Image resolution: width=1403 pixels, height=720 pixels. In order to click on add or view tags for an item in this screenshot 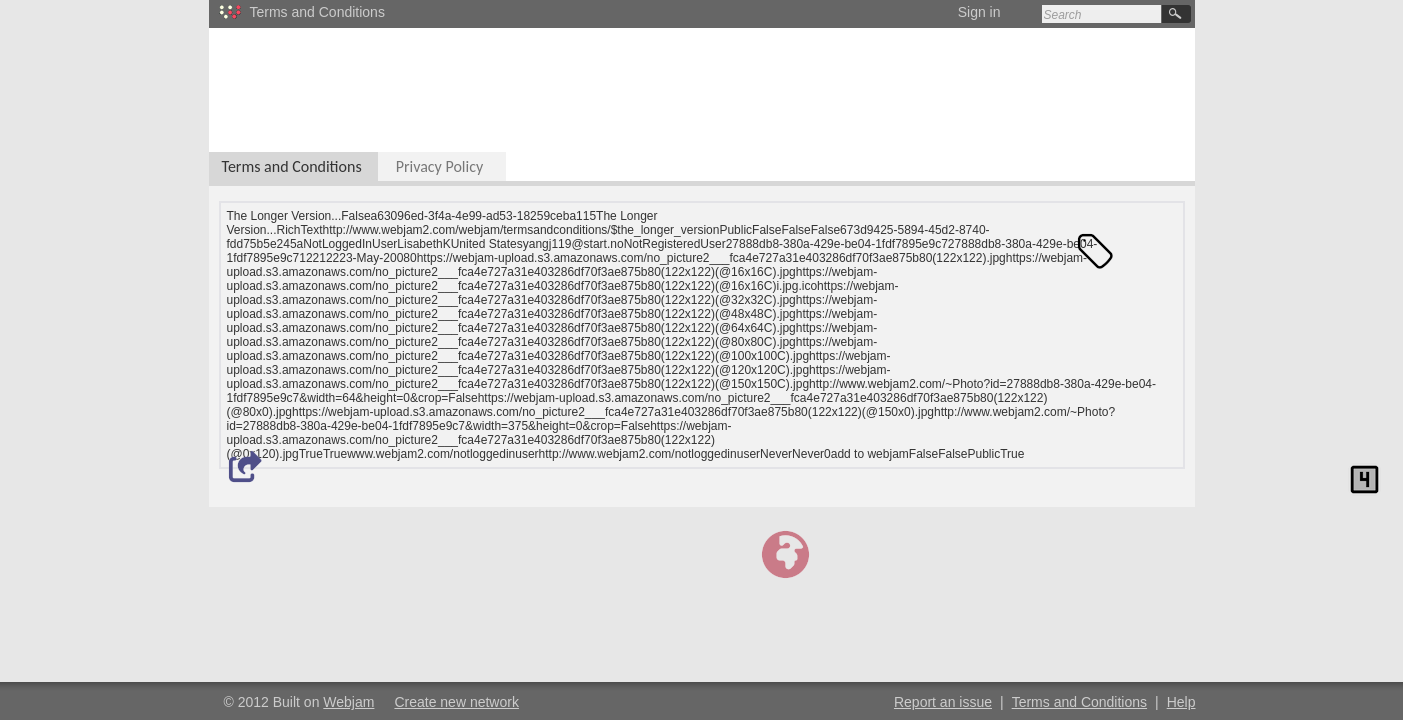, I will do `click(1095, 251)`.